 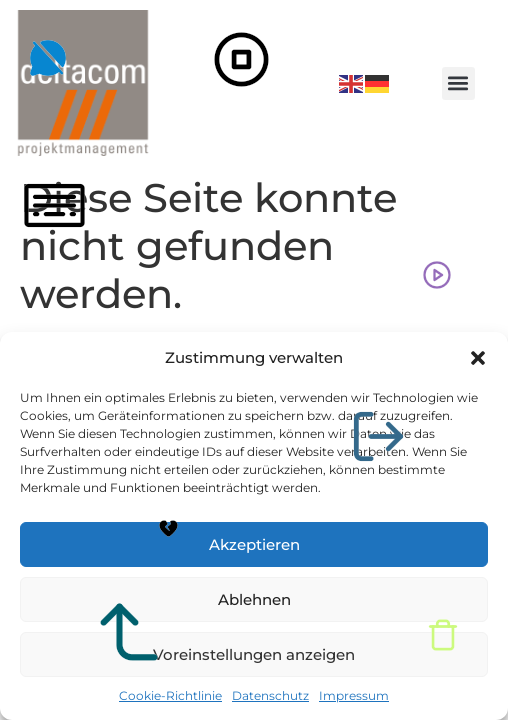 I want to click on delete selected item, so click(x=443, y=635).